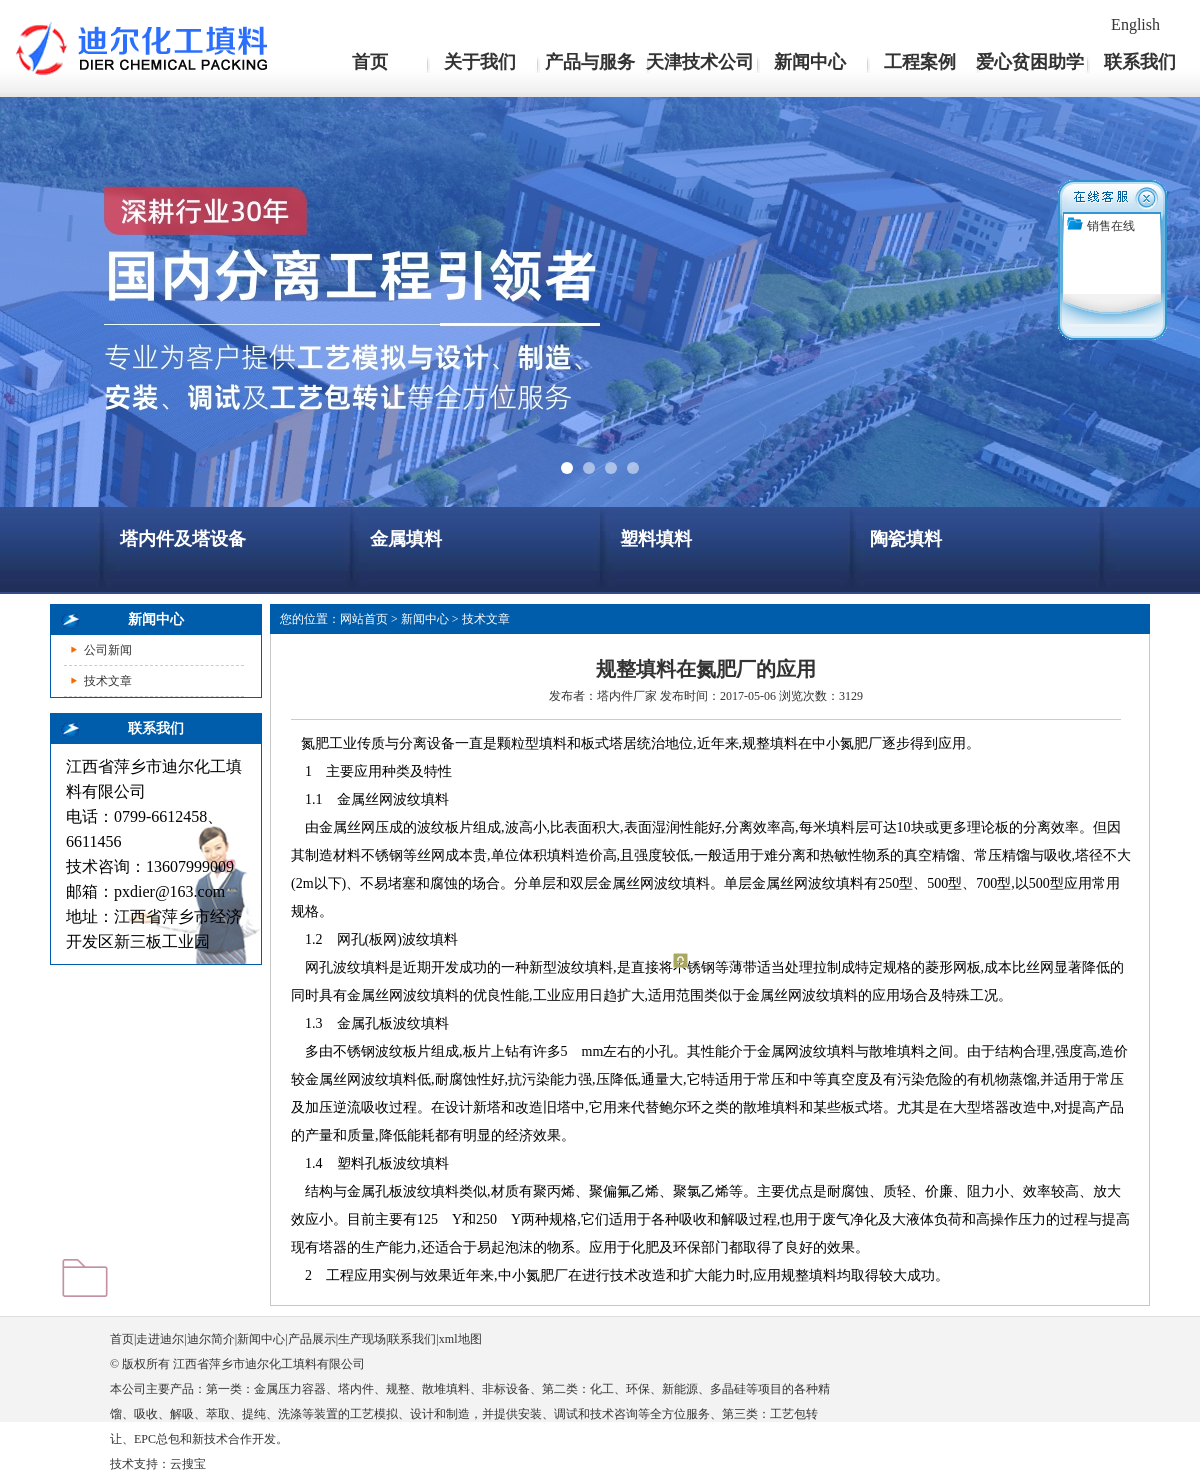  What do you see at coordinates (680, 960) in the screenshot?
I see `indicates zero or no items` at bounding box center [680, 960].